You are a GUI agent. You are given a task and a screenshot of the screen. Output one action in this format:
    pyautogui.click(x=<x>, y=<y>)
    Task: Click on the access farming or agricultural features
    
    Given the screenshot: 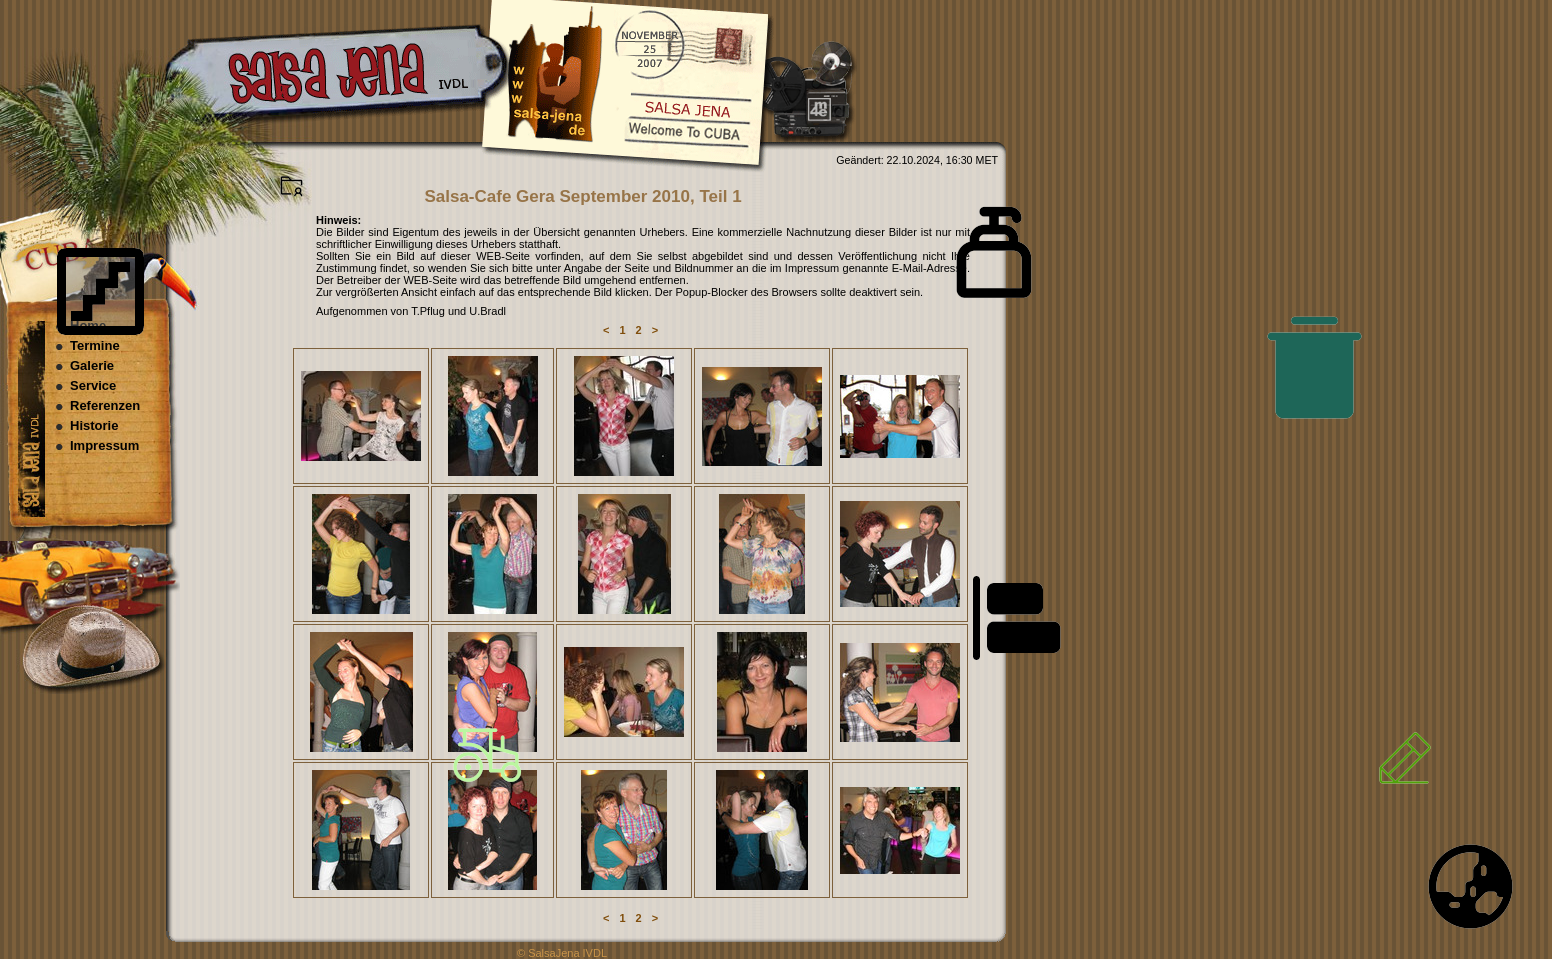 What is the action you would take?
    pyautogui.click(x=486, y=754)
    